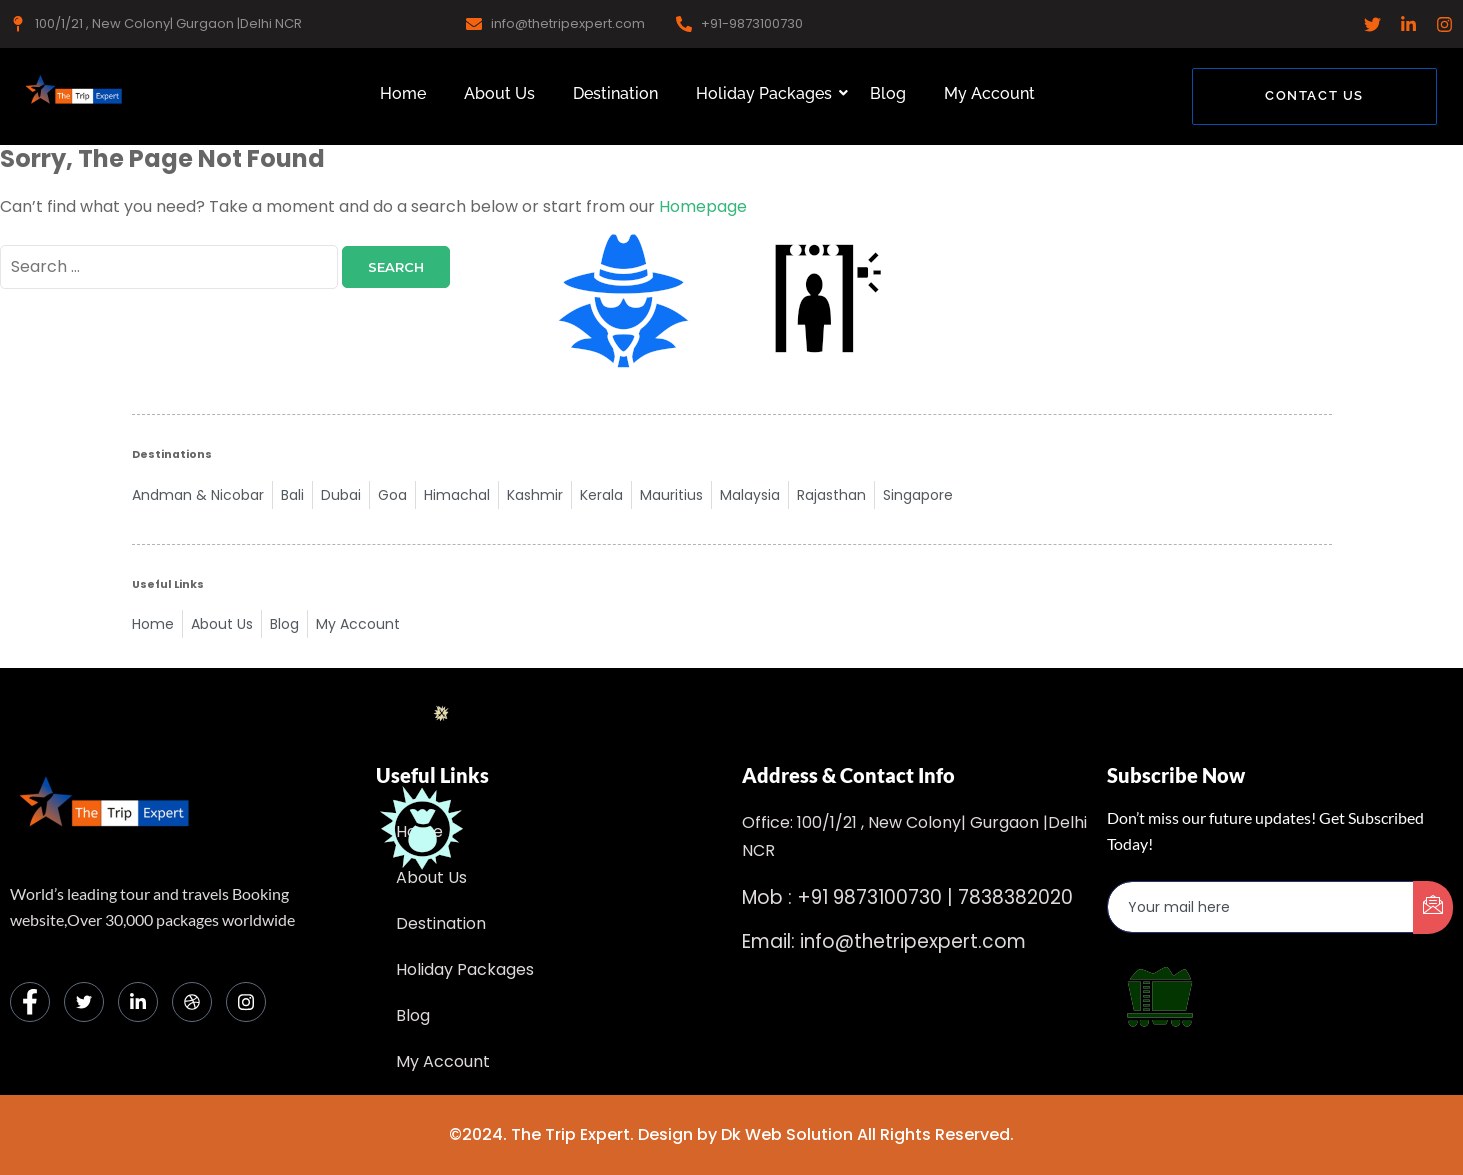 The image size is (1463, 1175). Describe the element at coordinates (1160, 994) in the screenshot. I see `indicates coal or mining resources in inventory` at that location.